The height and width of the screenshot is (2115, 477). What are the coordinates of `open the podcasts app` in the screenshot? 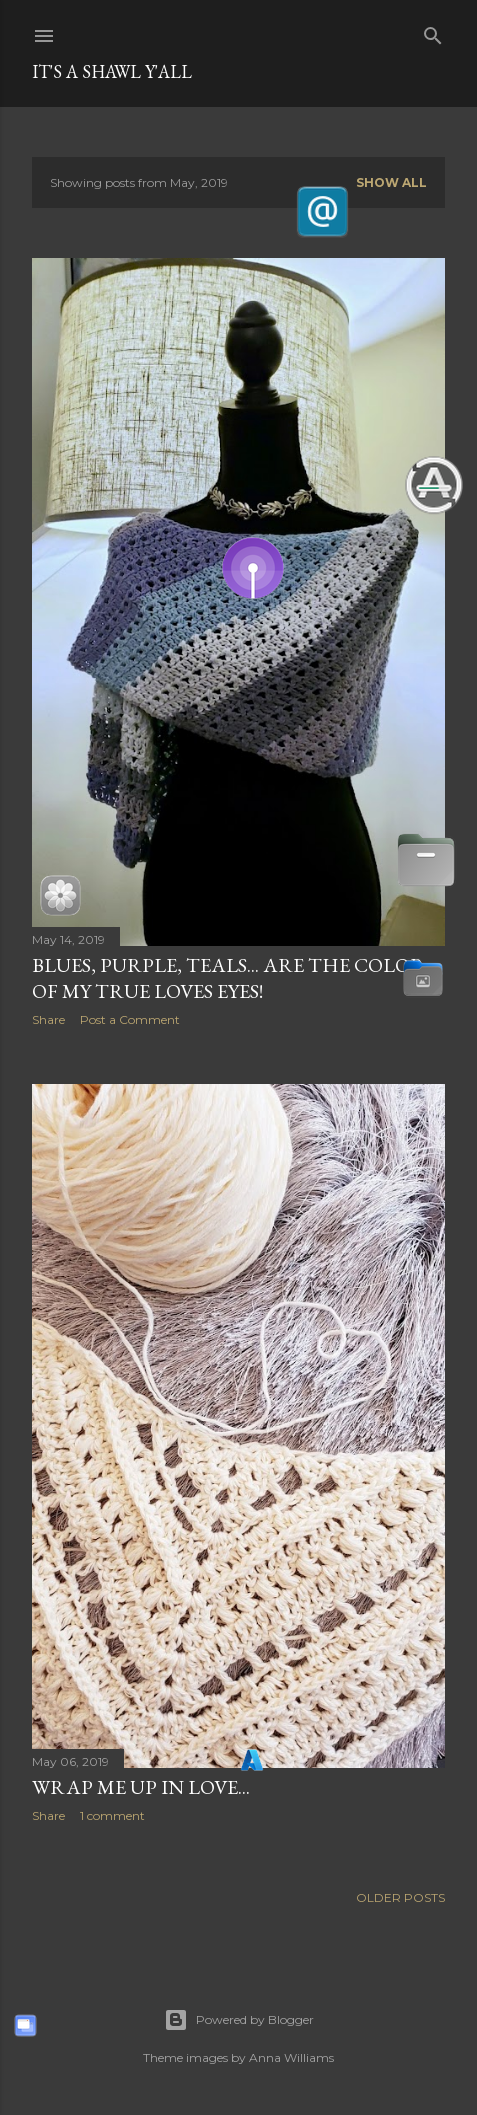 It's located at (253, 568).